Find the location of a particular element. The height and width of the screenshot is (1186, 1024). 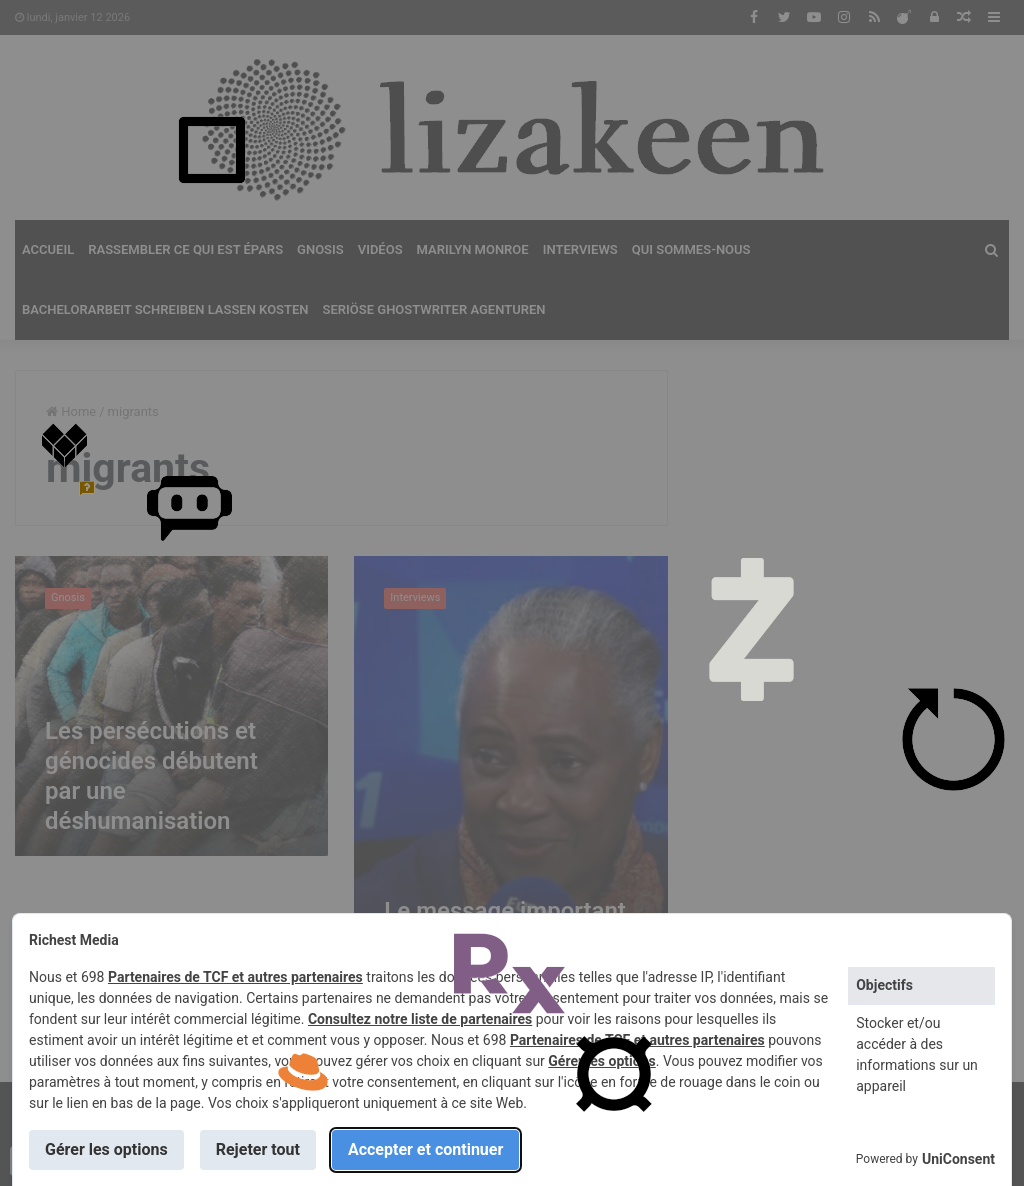

open Reactive Resume app is located at coordinates (509, 973).